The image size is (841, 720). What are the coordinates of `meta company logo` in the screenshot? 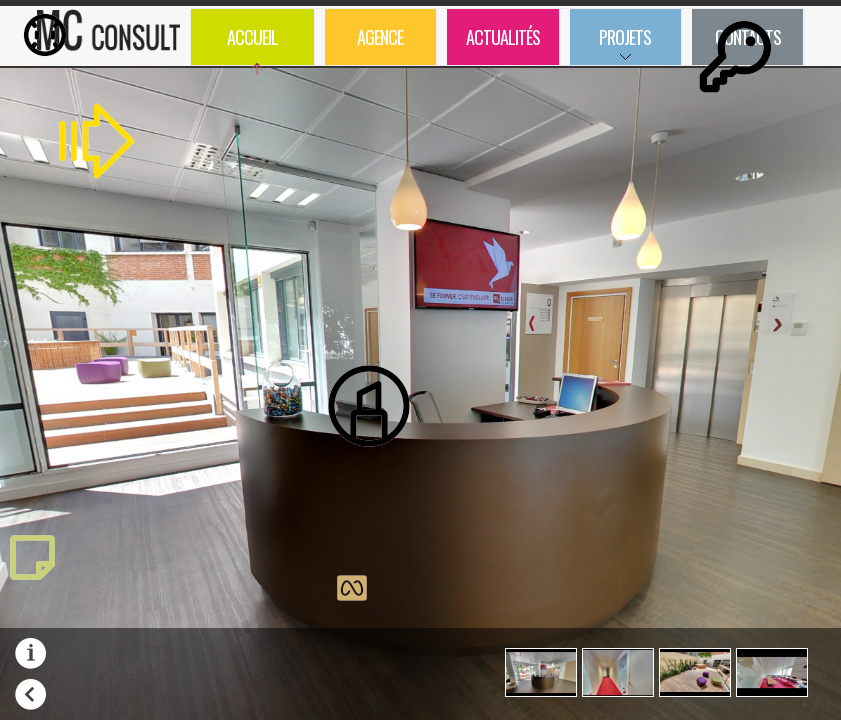 It's located at (352, 588).